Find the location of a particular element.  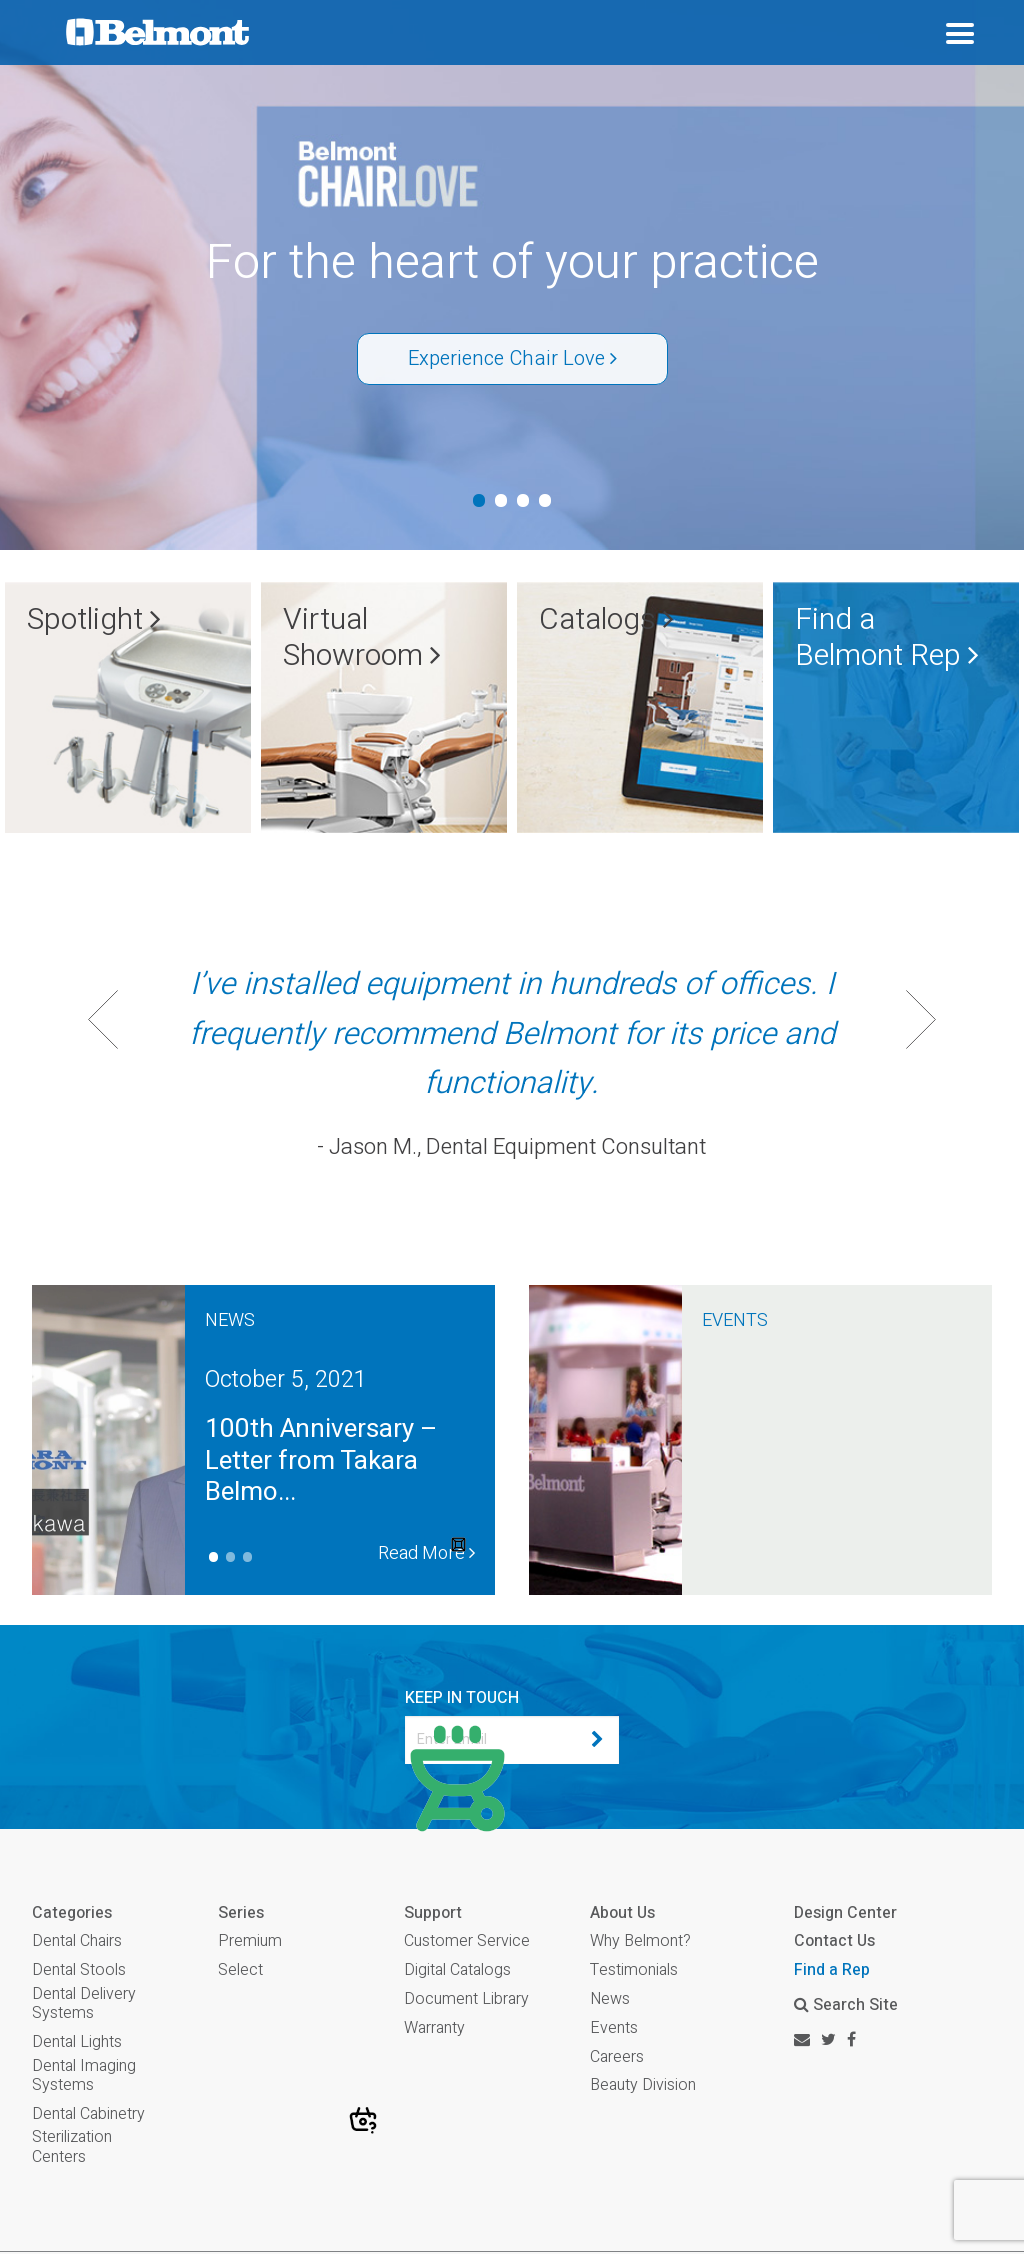

access grill or barbecue settings is located at coordinates (457, 1778).